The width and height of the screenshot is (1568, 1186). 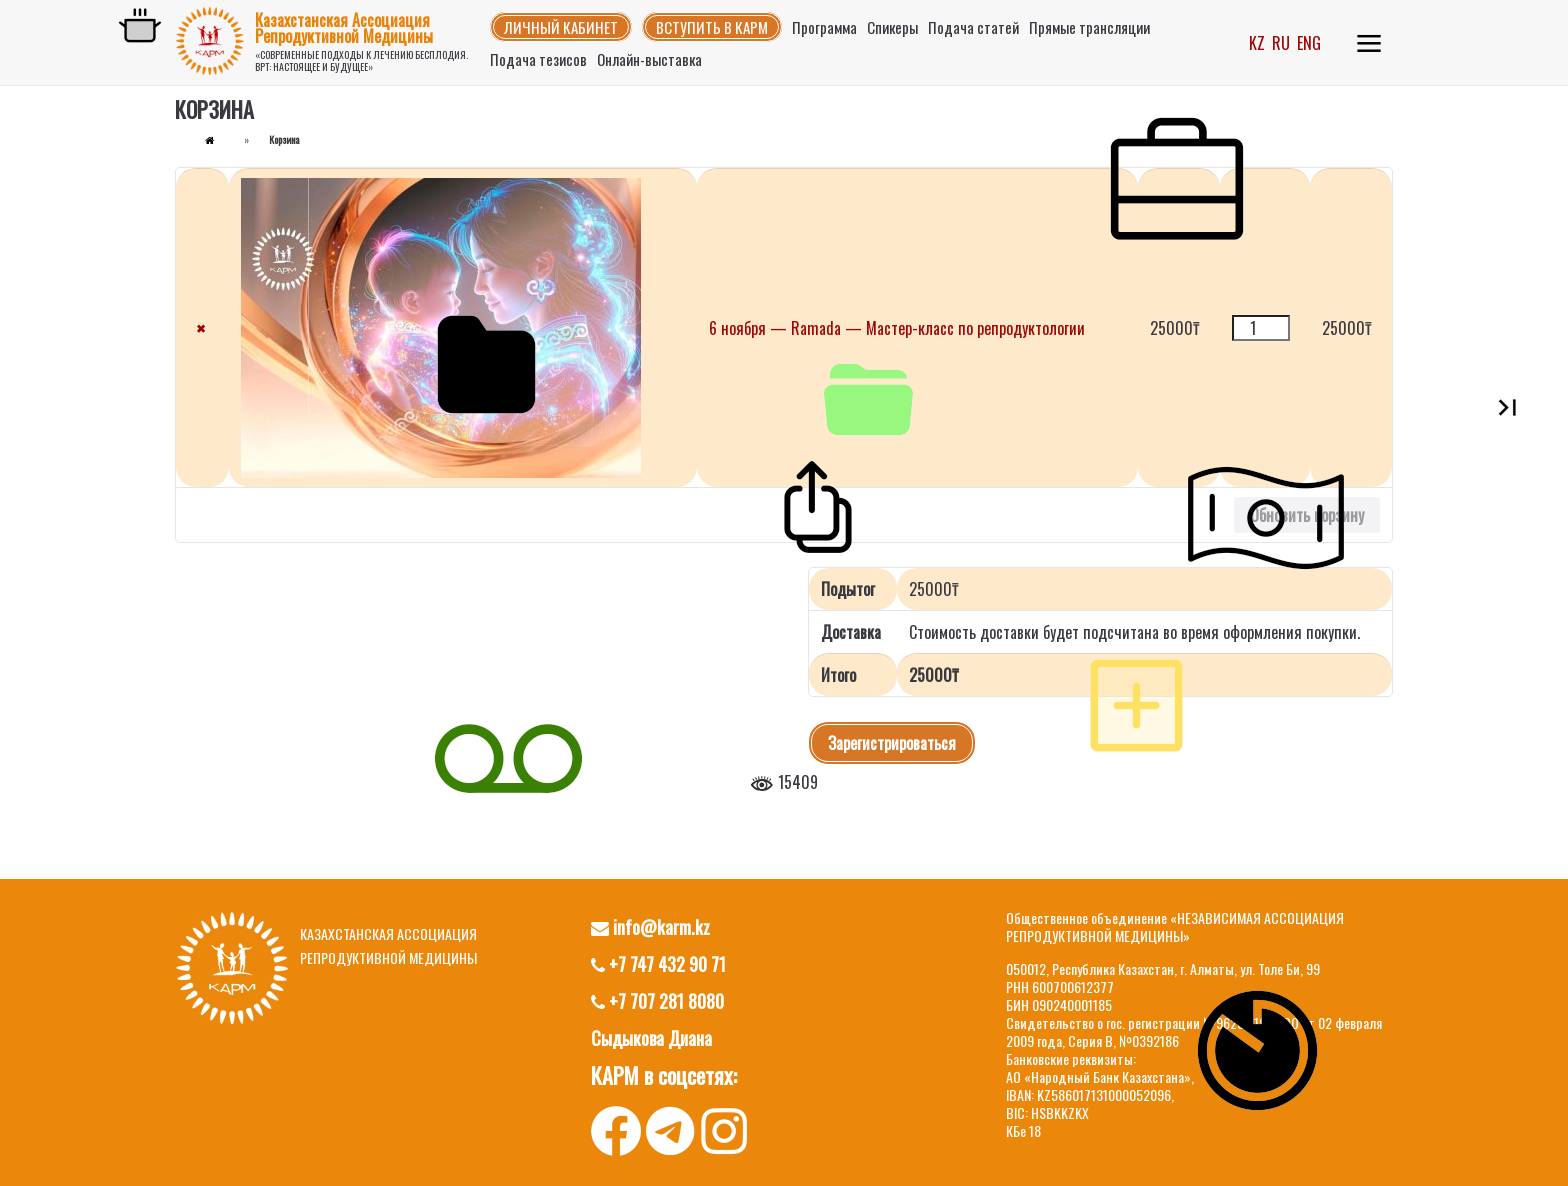 I want to click on go to the last page, so click(x=1507, y=407).